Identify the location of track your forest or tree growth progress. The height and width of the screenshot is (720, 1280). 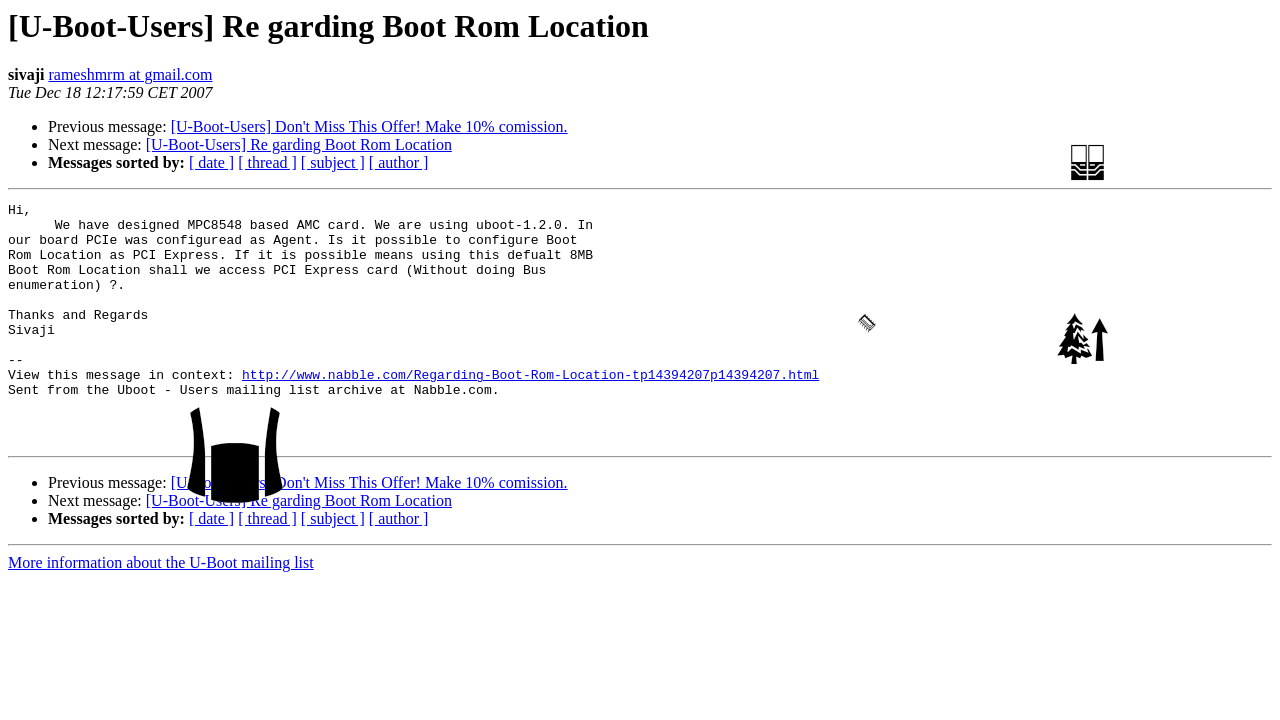
(1082, 338).